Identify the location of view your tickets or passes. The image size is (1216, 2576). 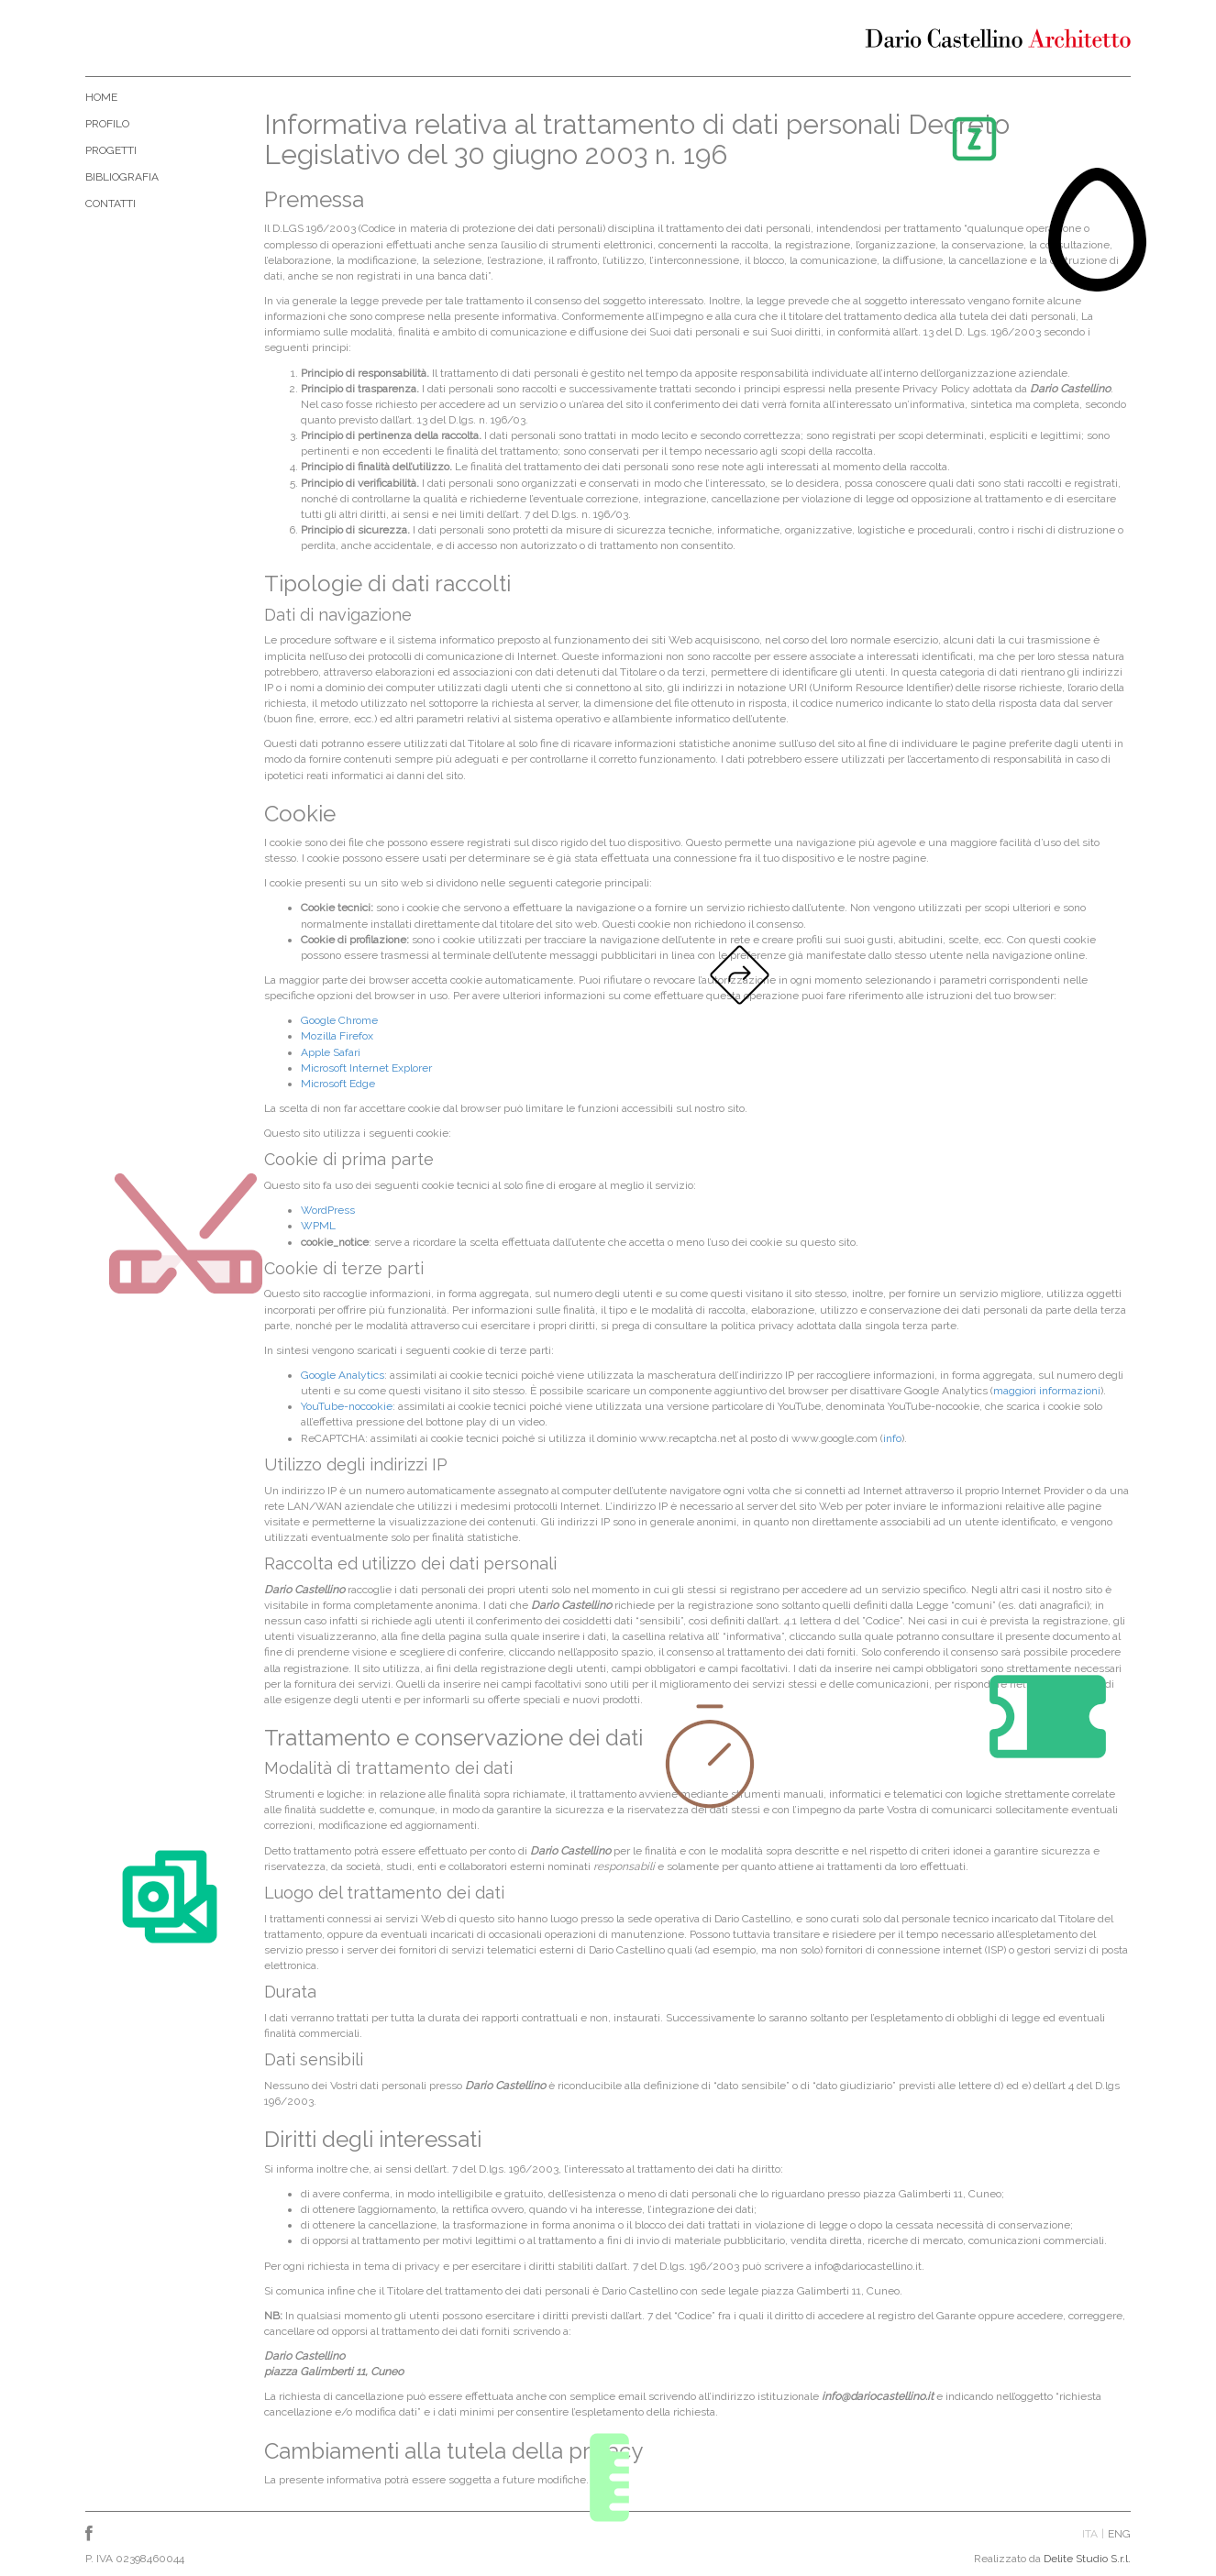
(1047, 1716).